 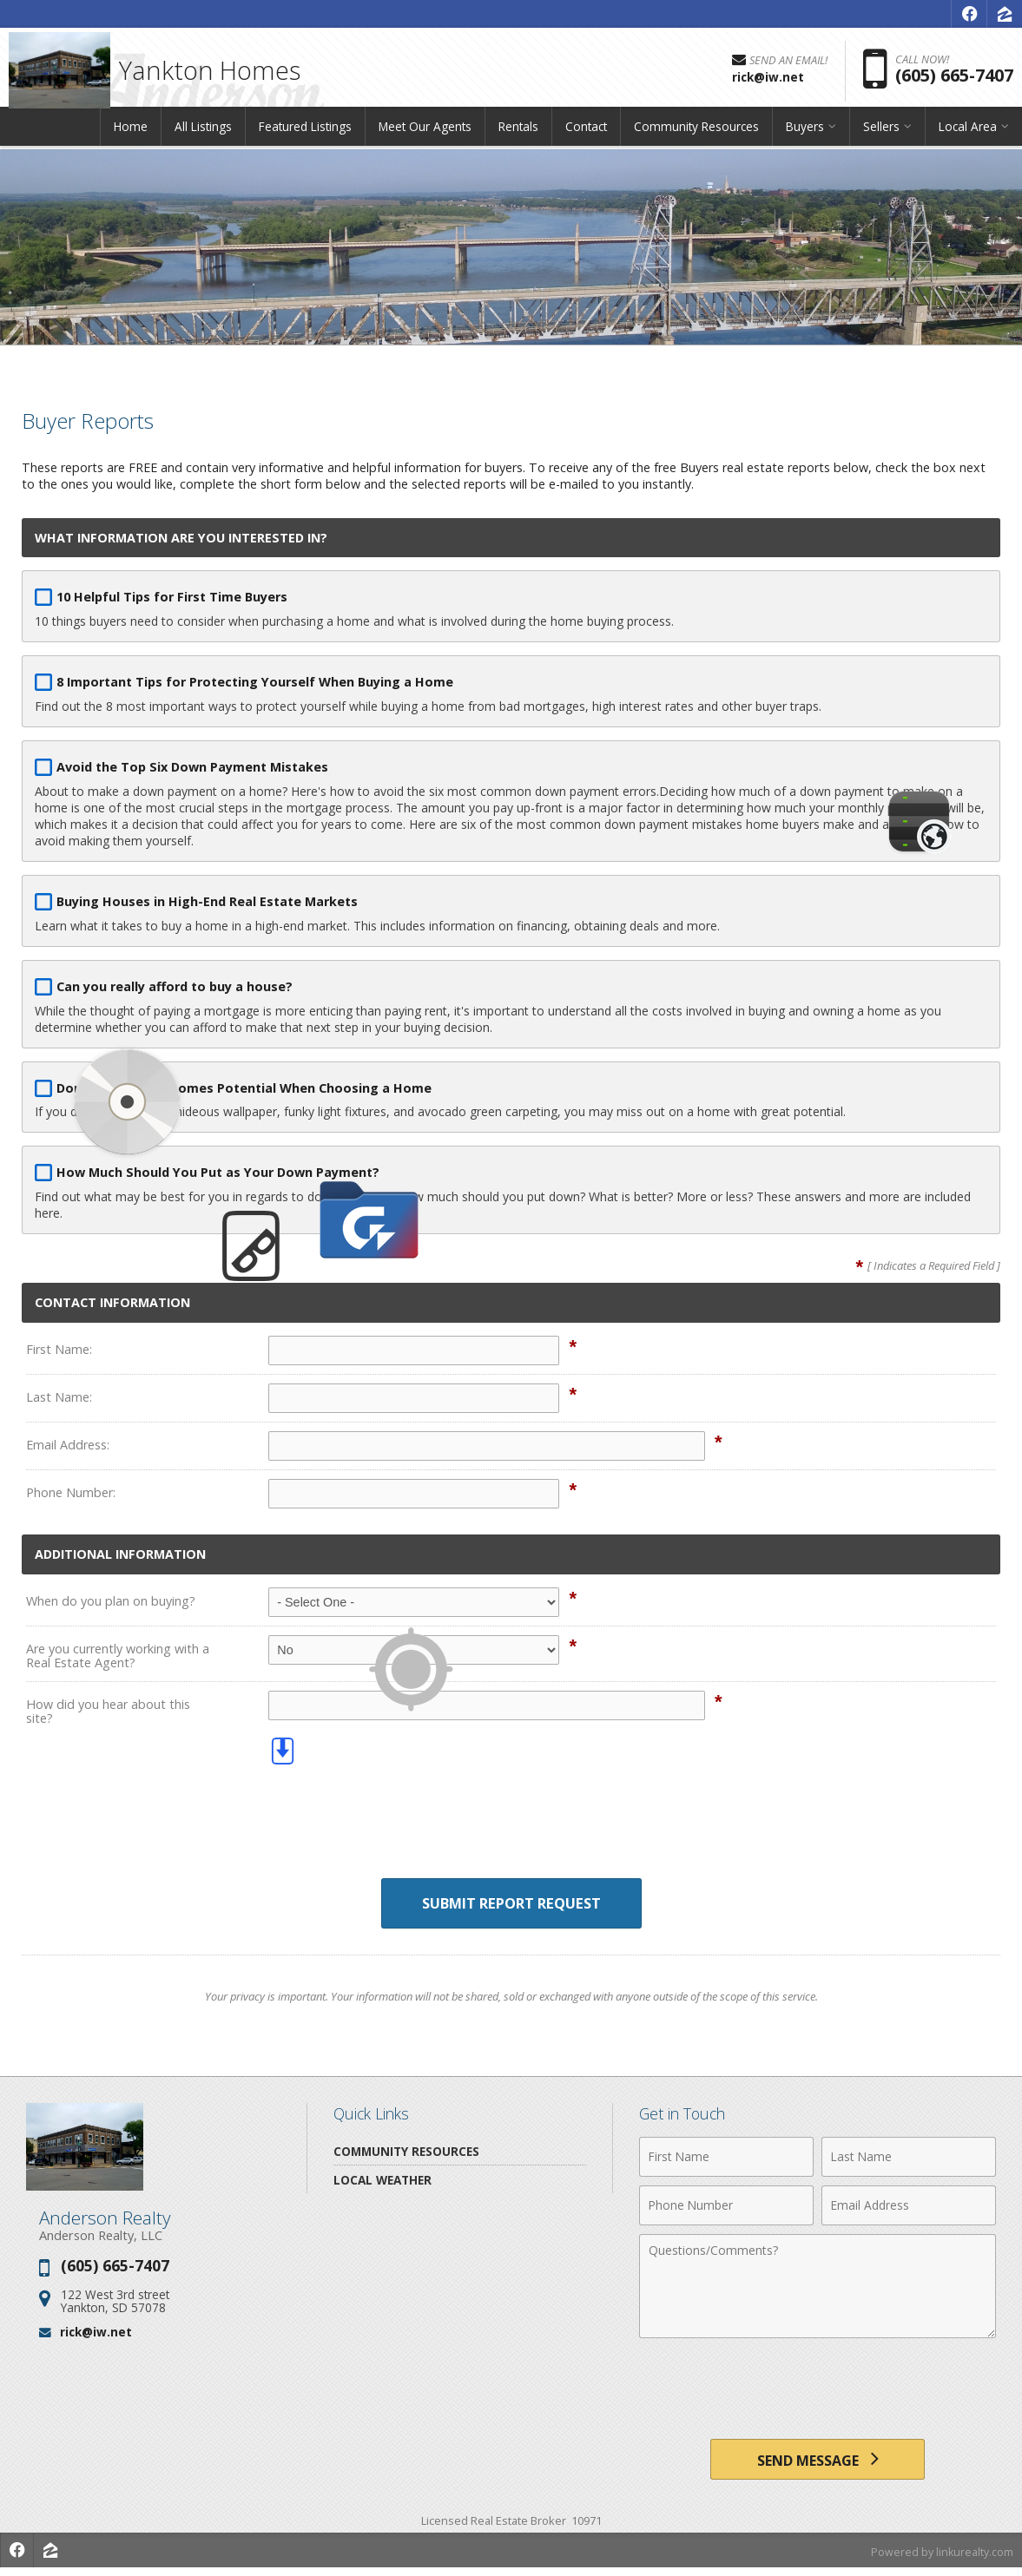 I want to click on unmount or eject a cd/dvd disc, so click(x=127, y=1101).